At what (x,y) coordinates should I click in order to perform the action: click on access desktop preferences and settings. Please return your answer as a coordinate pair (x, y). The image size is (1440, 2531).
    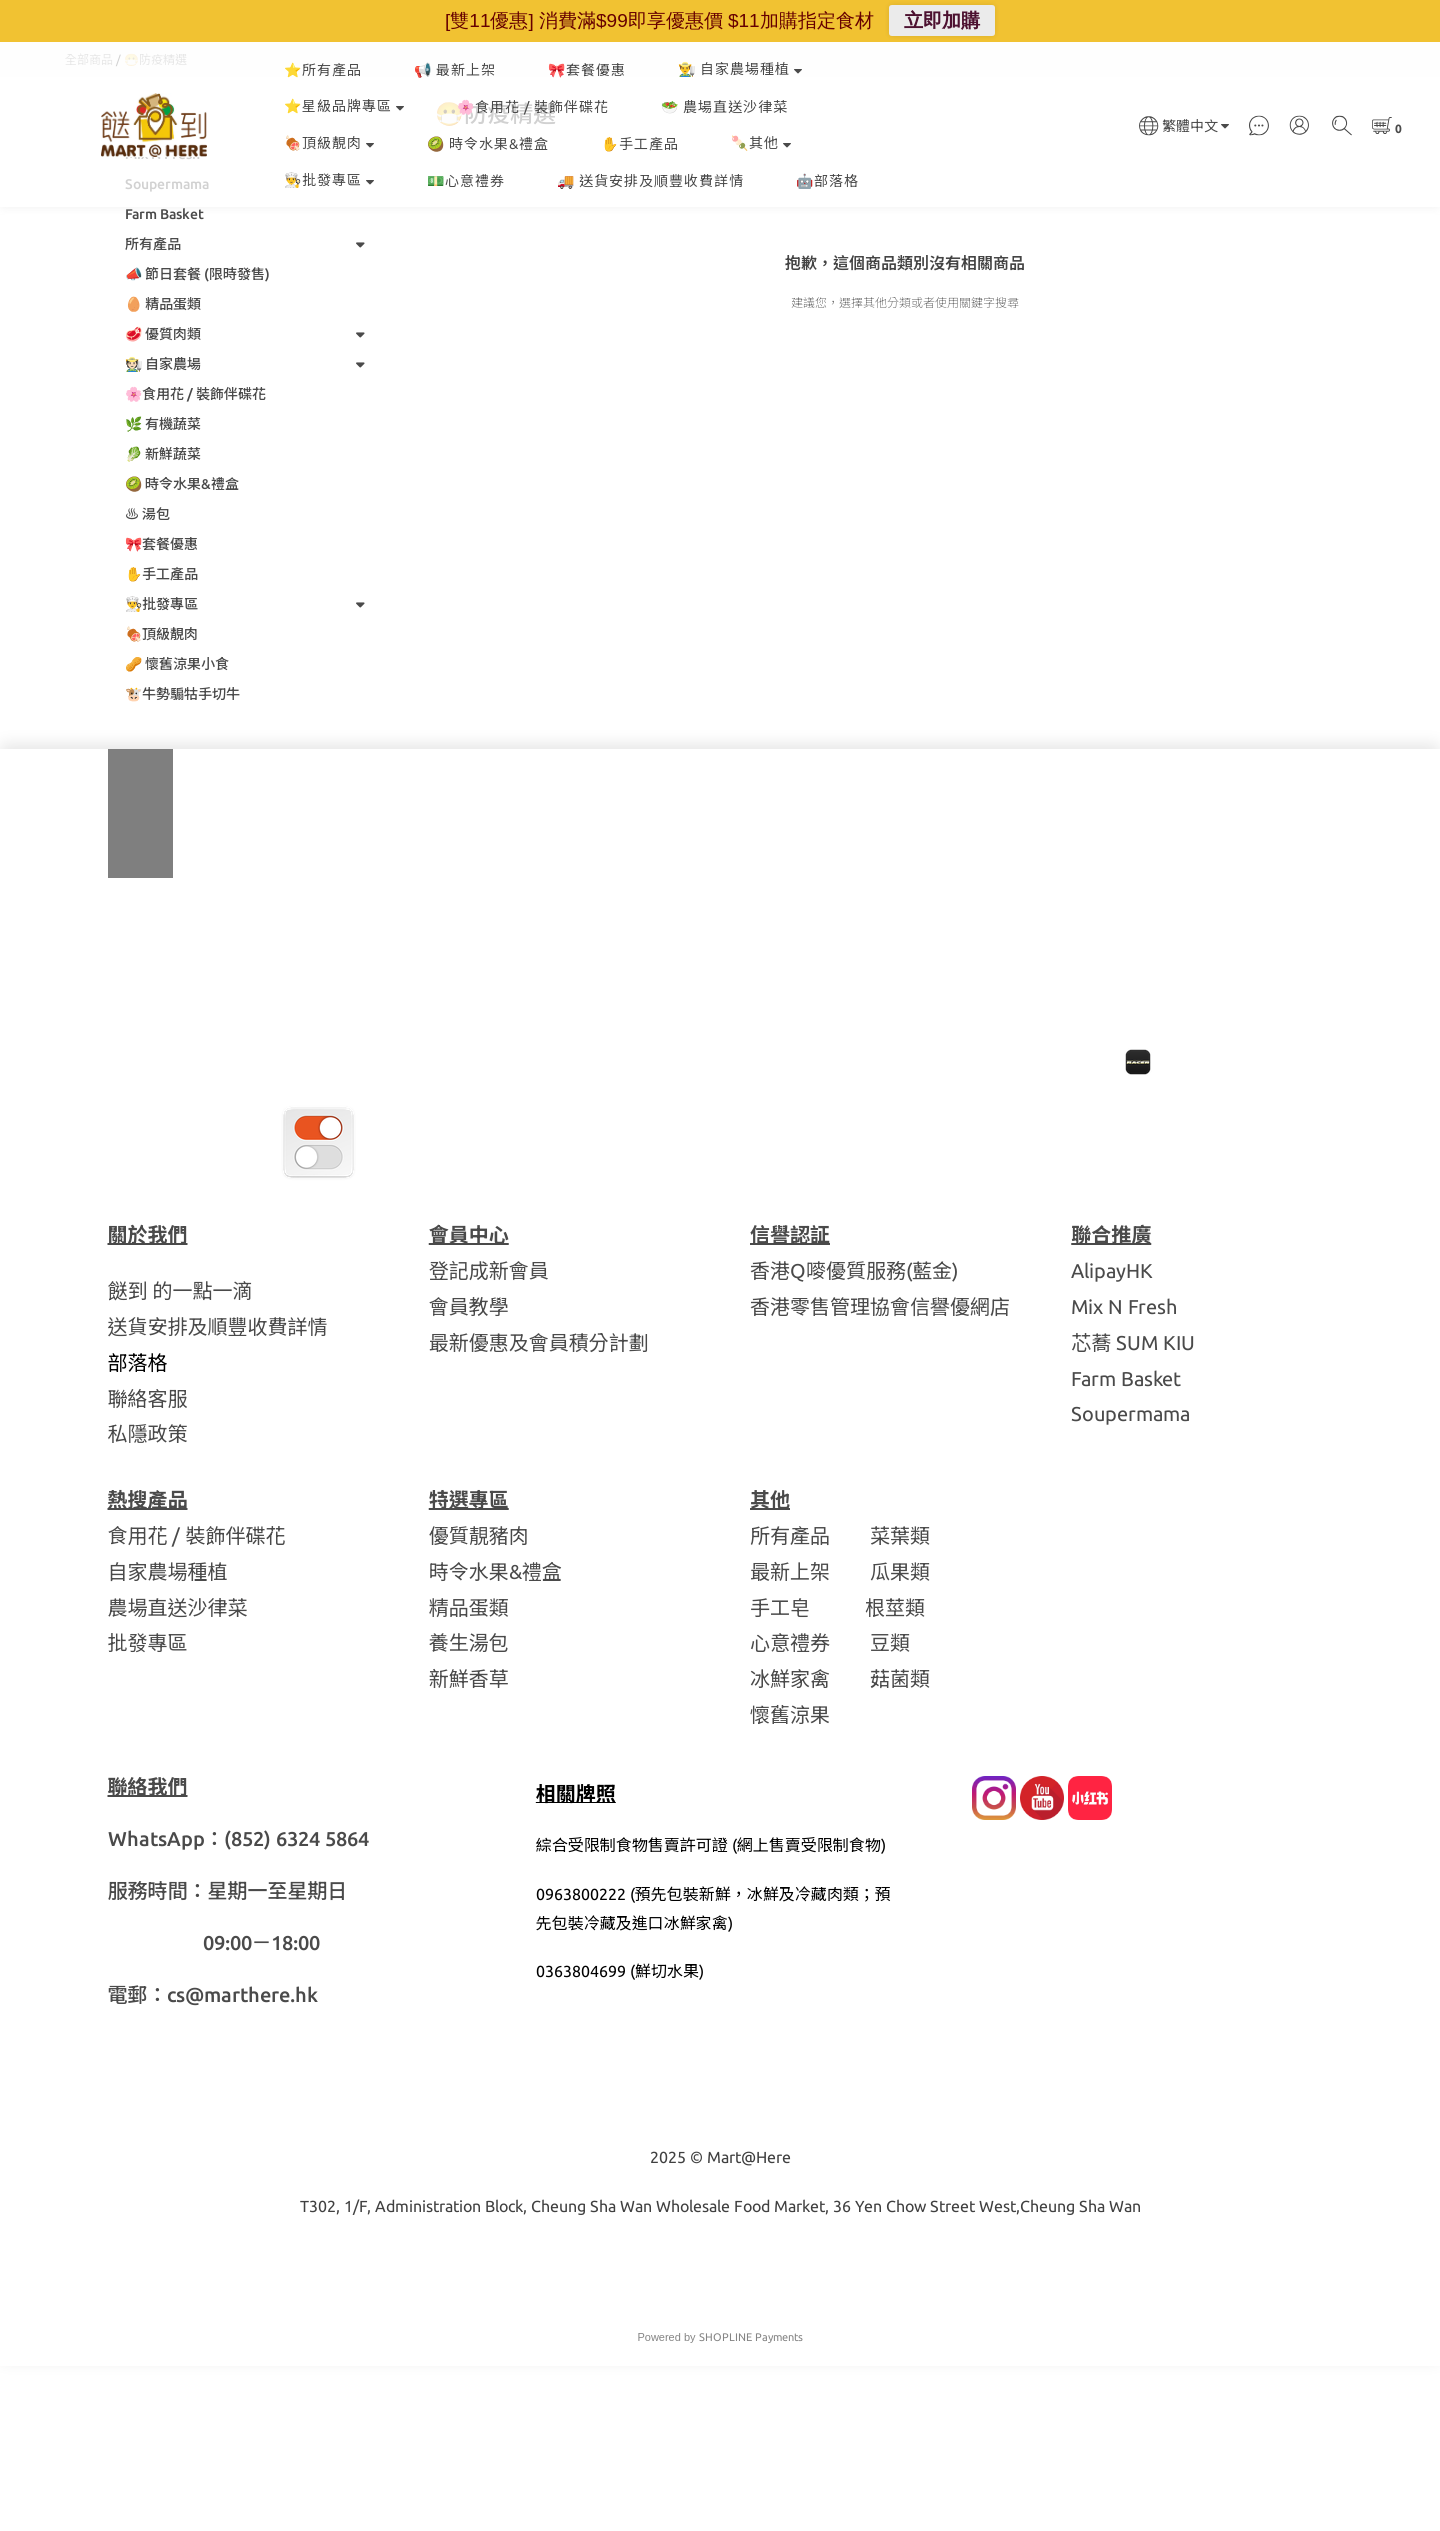
    Looking at the image, I should click on (318, 1142).